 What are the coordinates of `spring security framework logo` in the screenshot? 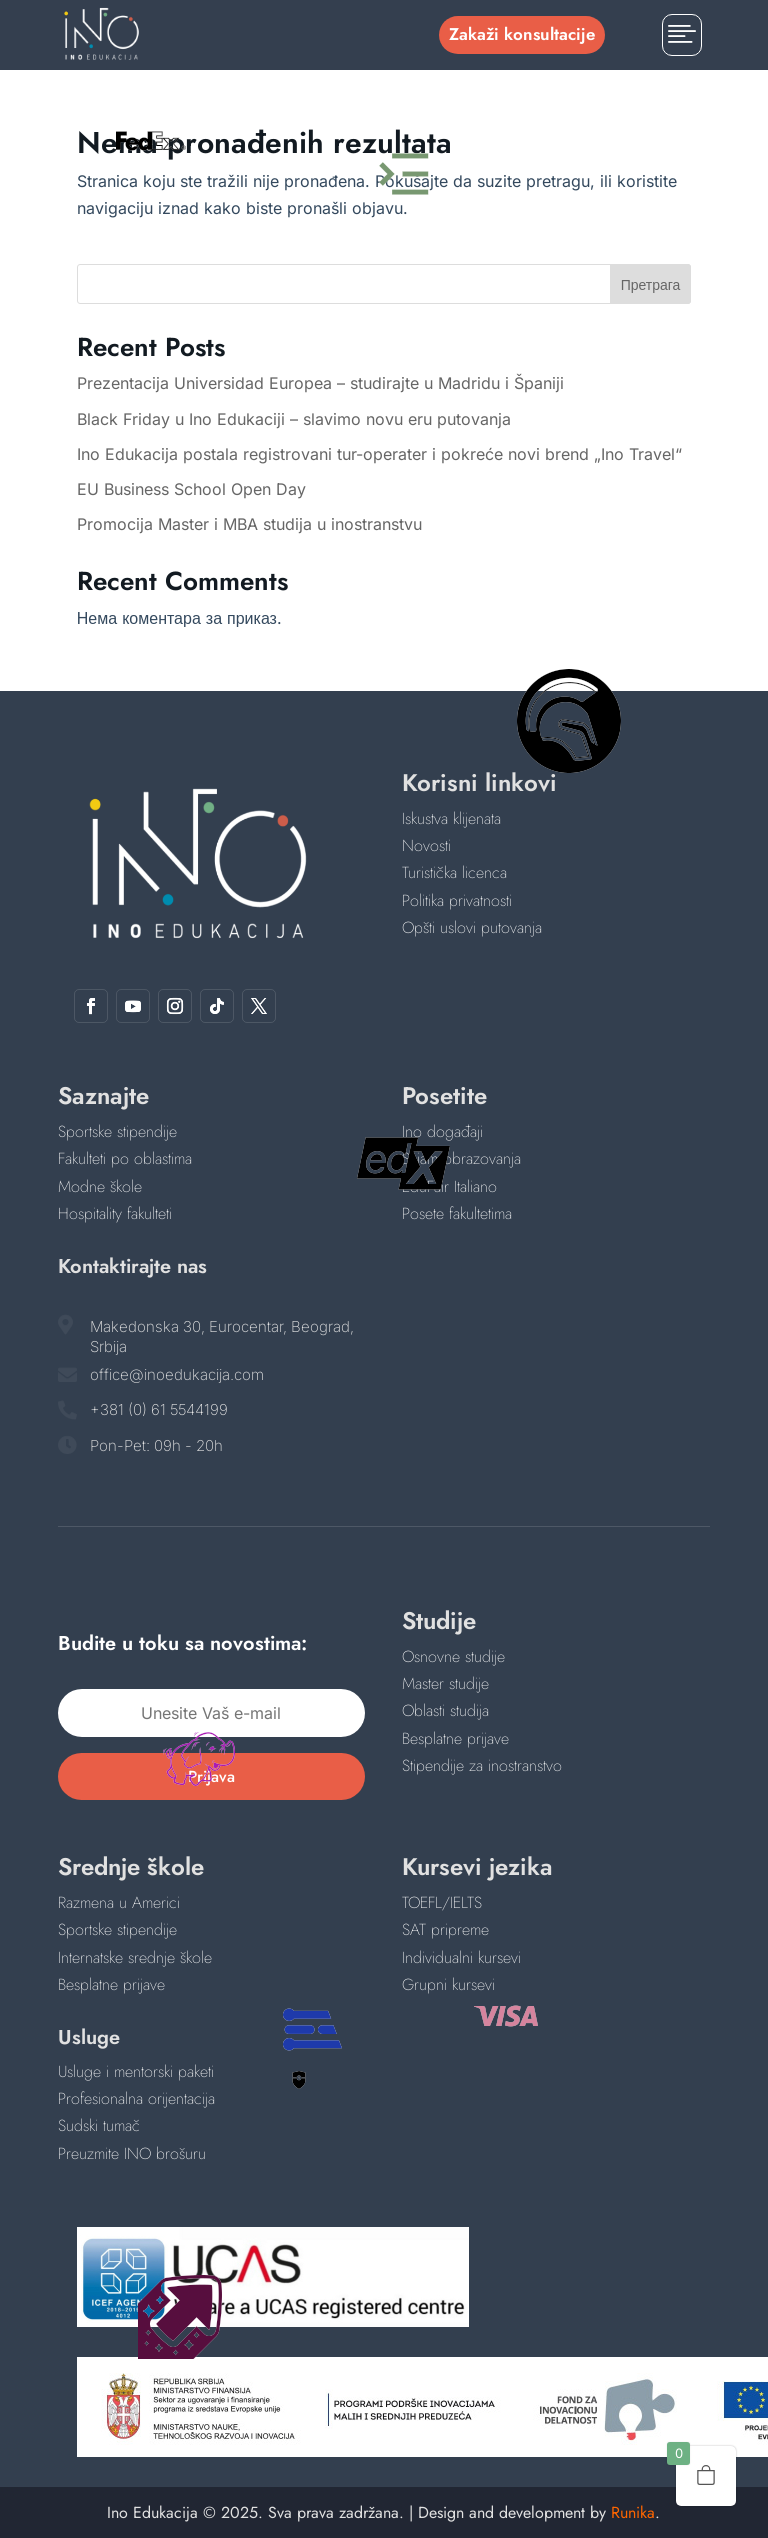 It's located at (299, 2080).